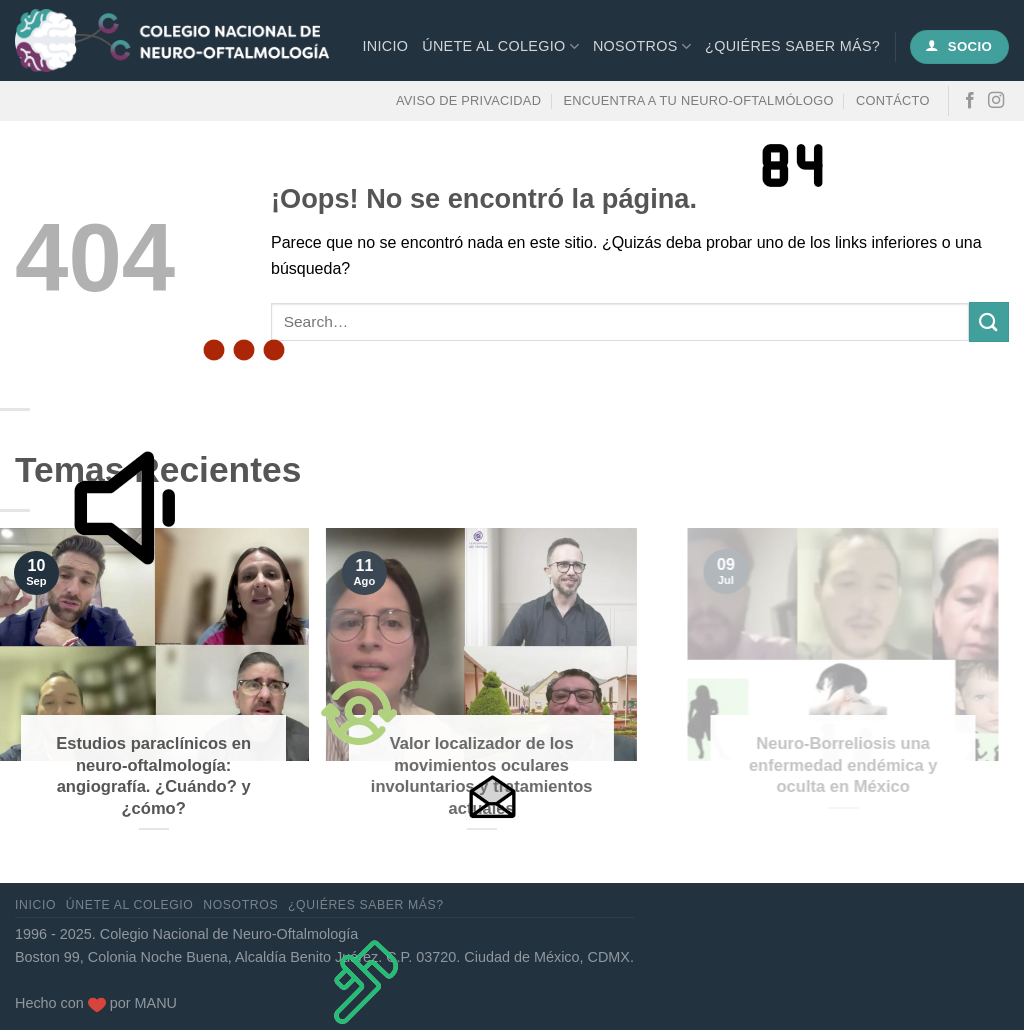 This screenshot has height=1030, width=1024. I want to click on open more options menu, so click(244, 350).